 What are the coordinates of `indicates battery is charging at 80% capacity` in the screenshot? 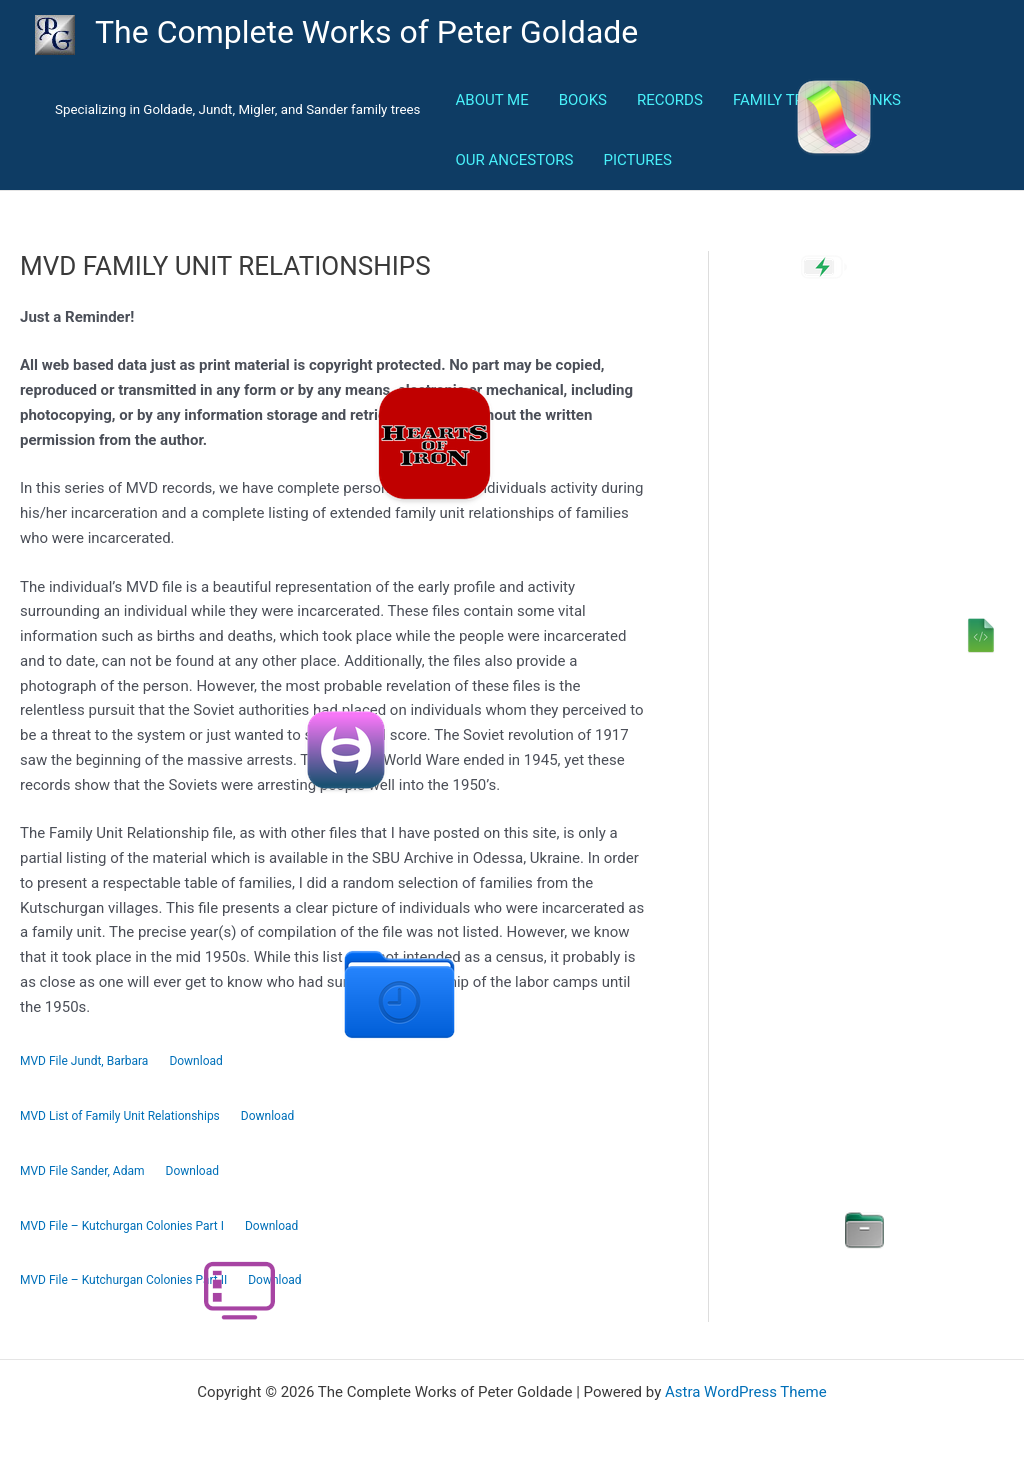 It's located at (824, 267).